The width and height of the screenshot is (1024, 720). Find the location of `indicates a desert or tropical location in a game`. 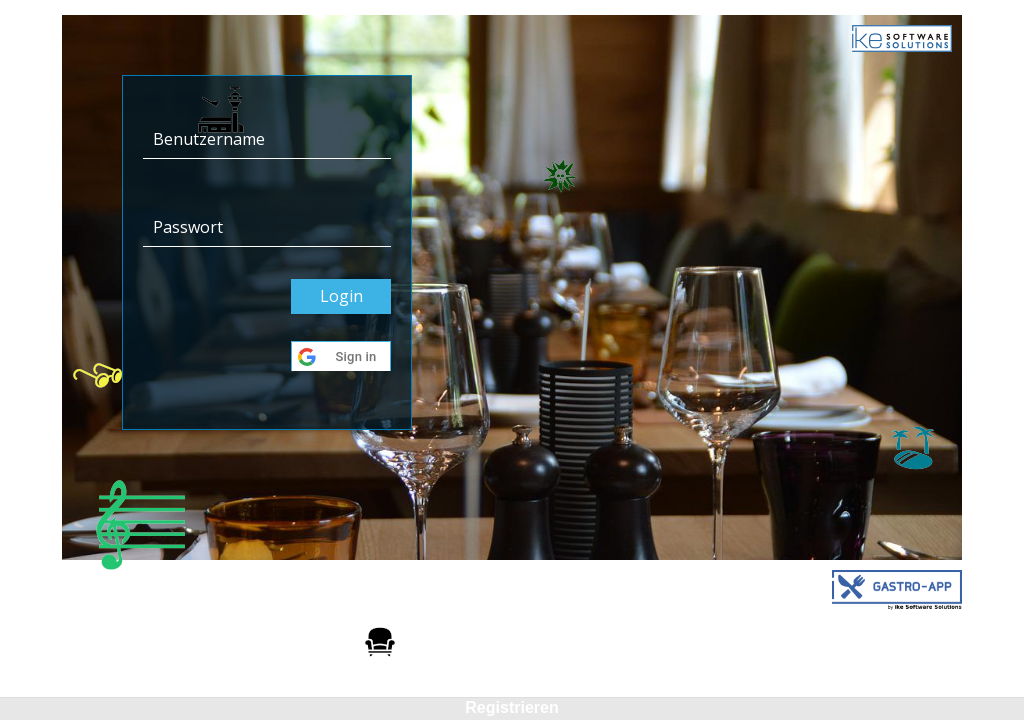

indicates a desert or tropical location in a game is located at coordinates (913, 448).